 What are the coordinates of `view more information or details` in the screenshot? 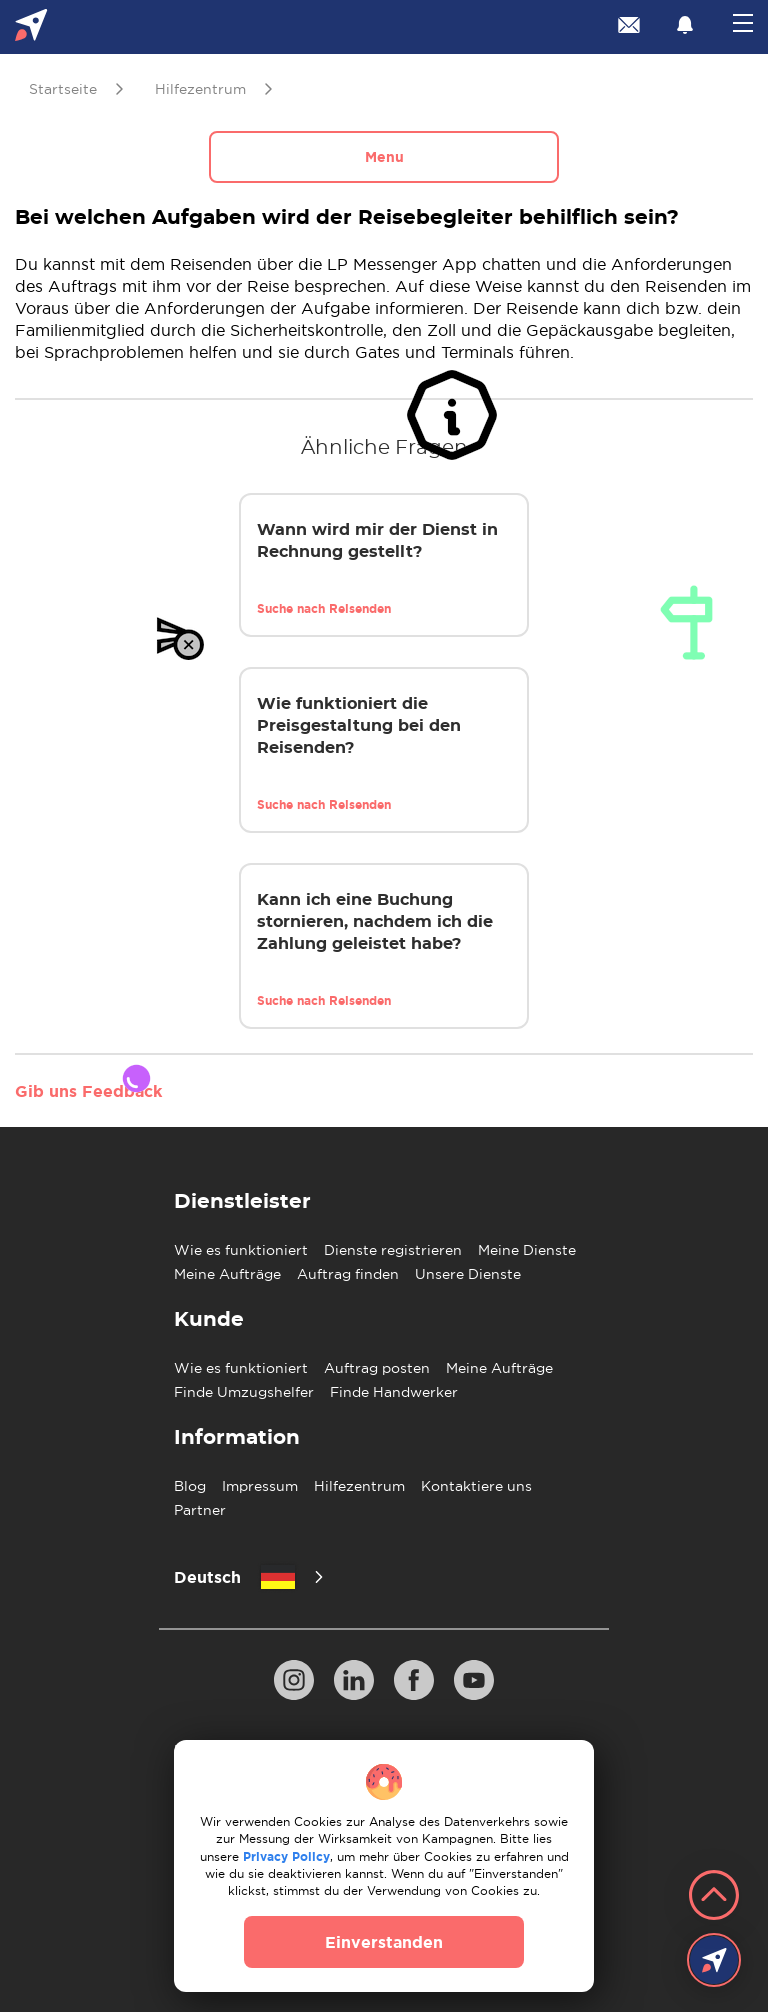 It's located at (452, 415).